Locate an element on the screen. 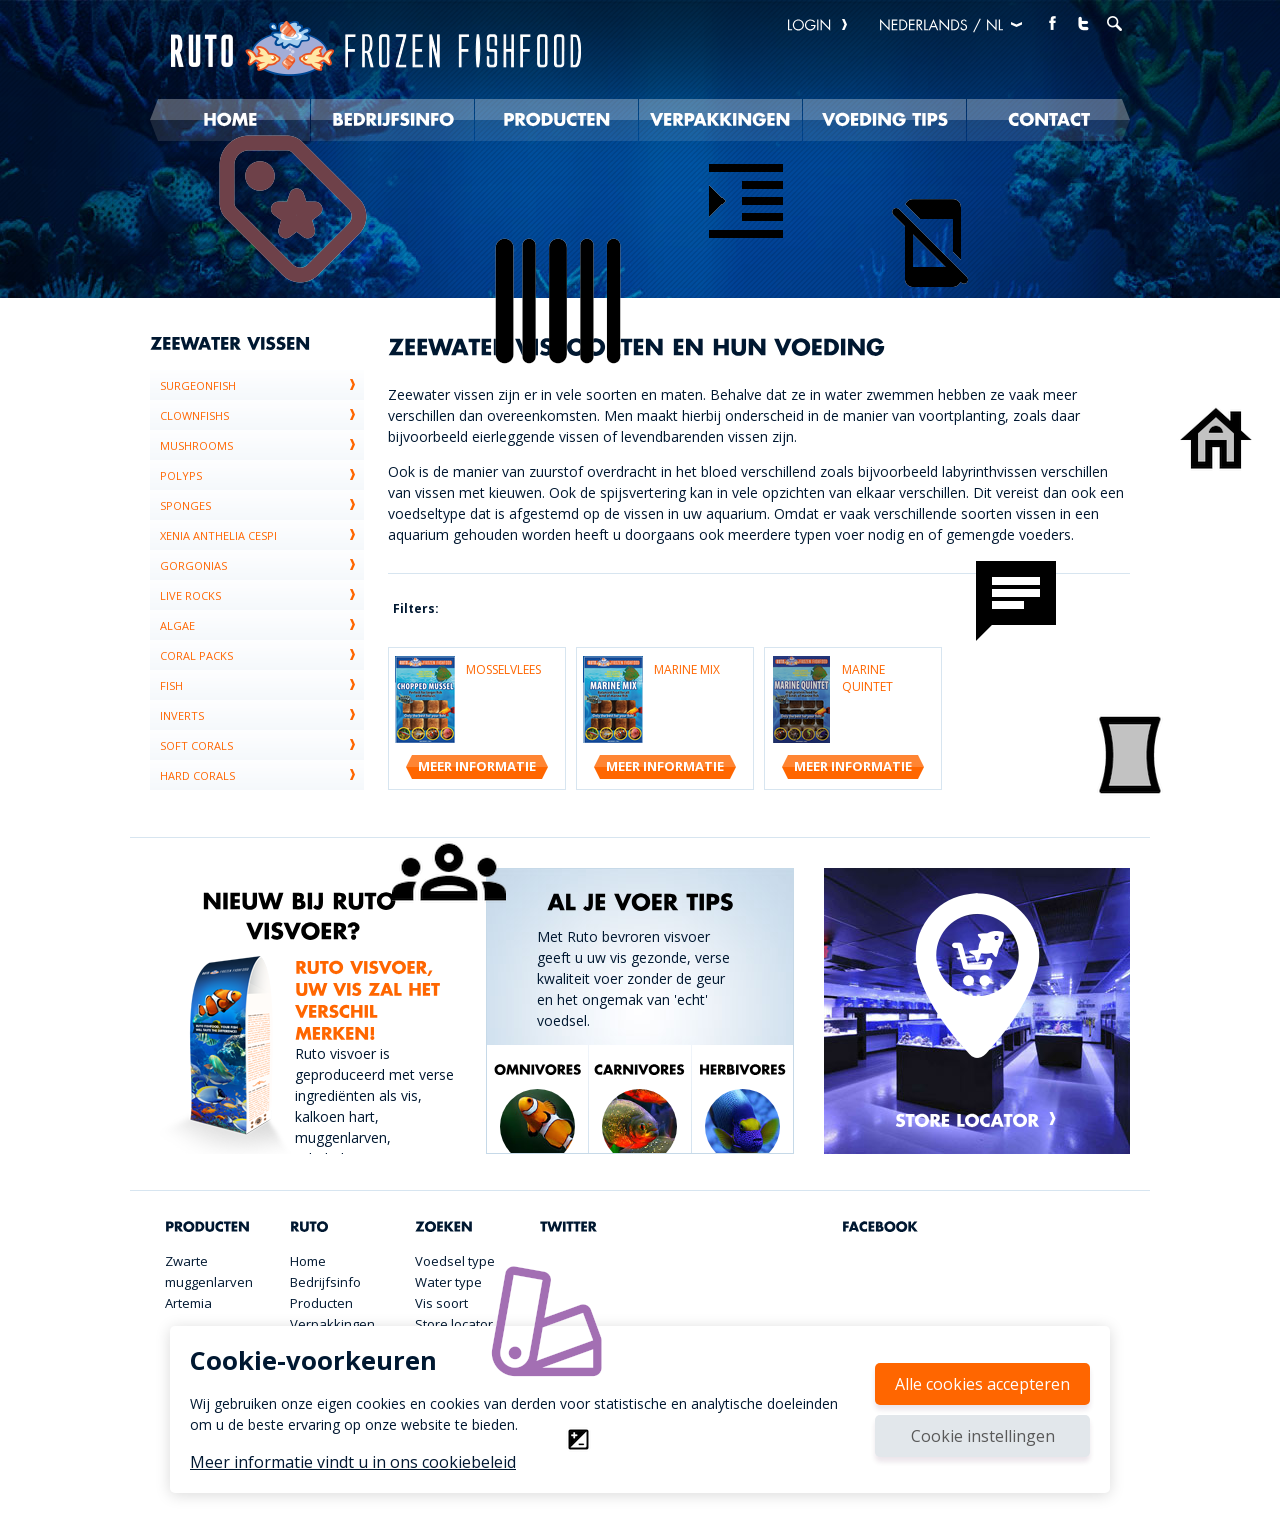 This screenshot has width=1280, height=1513. switch to vertical panorama mode is located at coordinates (1130, 755).